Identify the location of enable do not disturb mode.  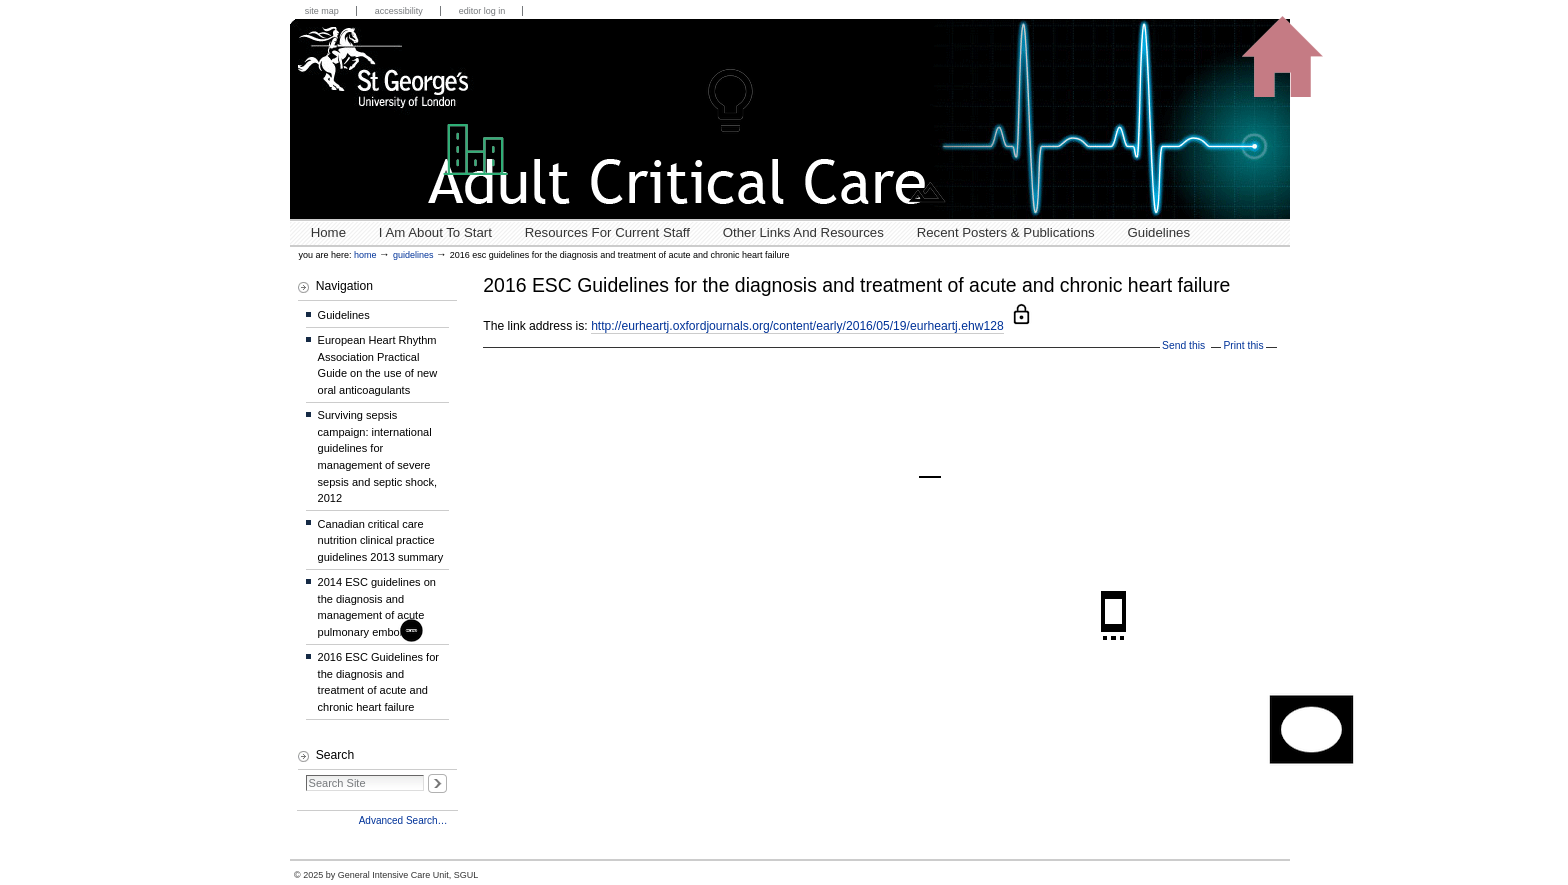
(411, 630).